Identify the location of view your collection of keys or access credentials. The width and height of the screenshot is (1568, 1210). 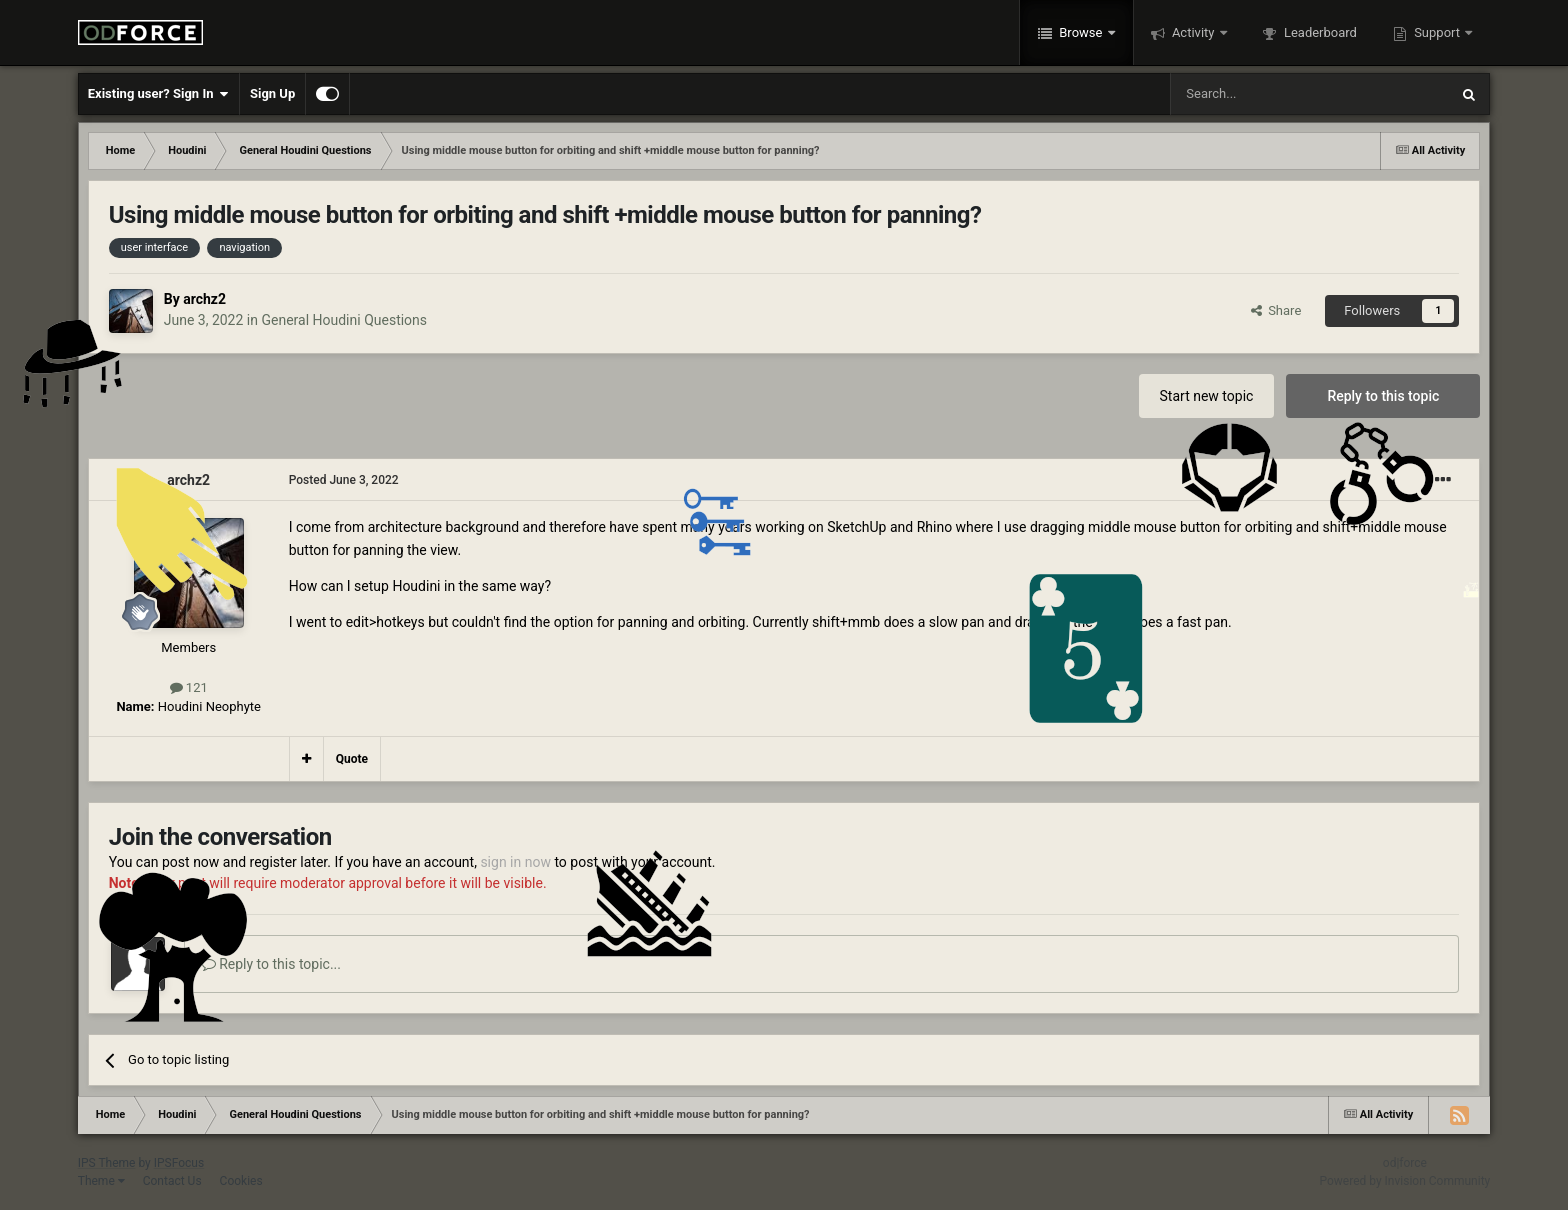
(717, 522).